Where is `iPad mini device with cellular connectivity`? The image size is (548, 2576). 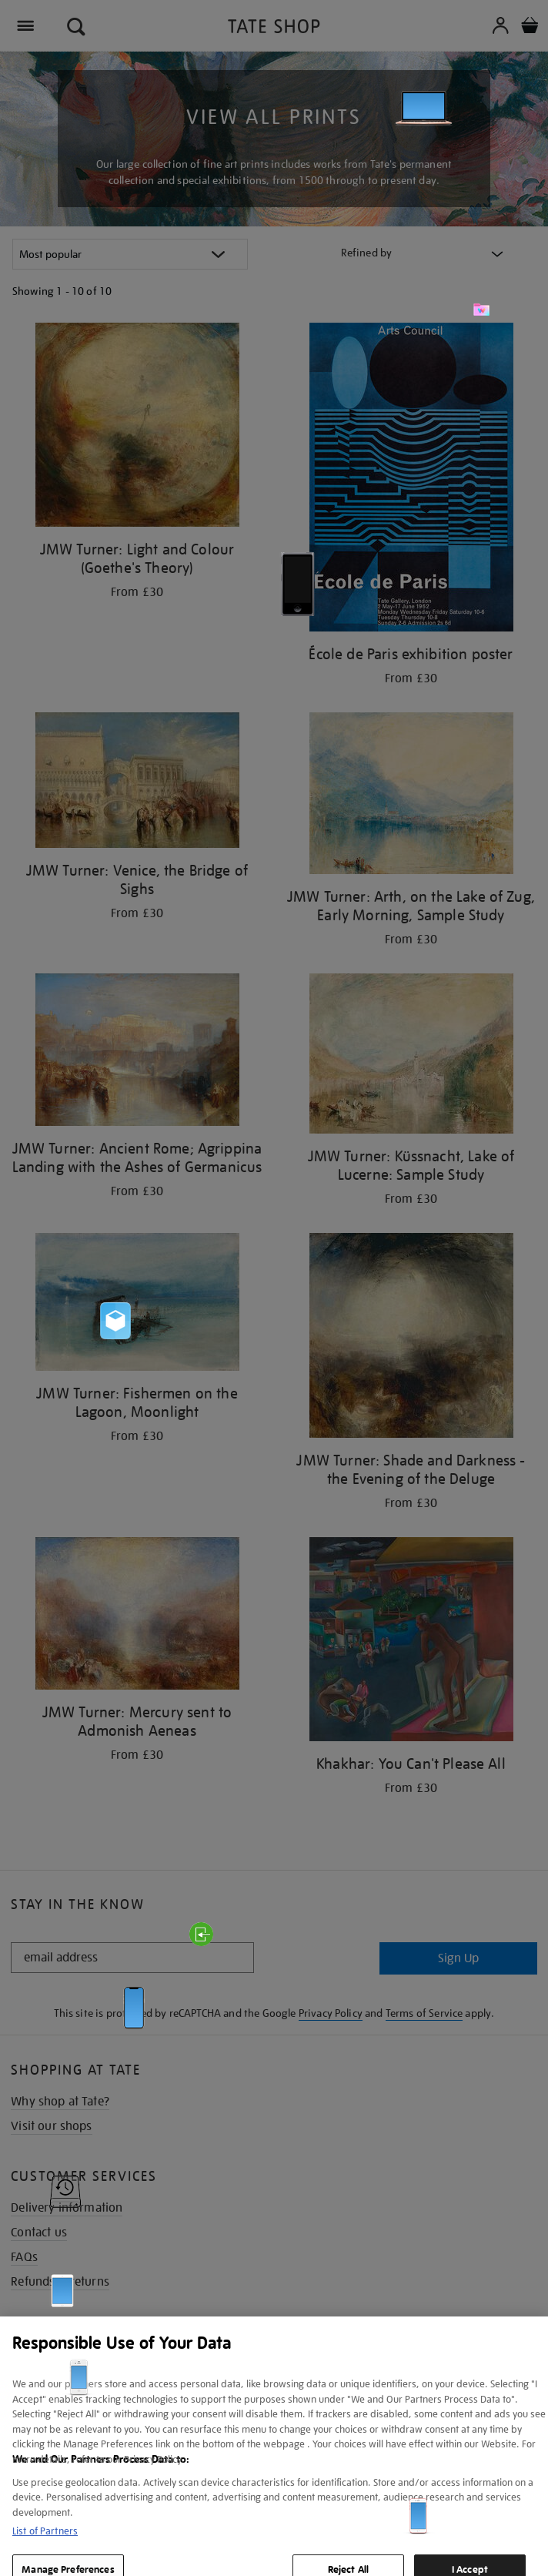
iPad mini device with cellular connectivity is located at coordinates (62, 2288).